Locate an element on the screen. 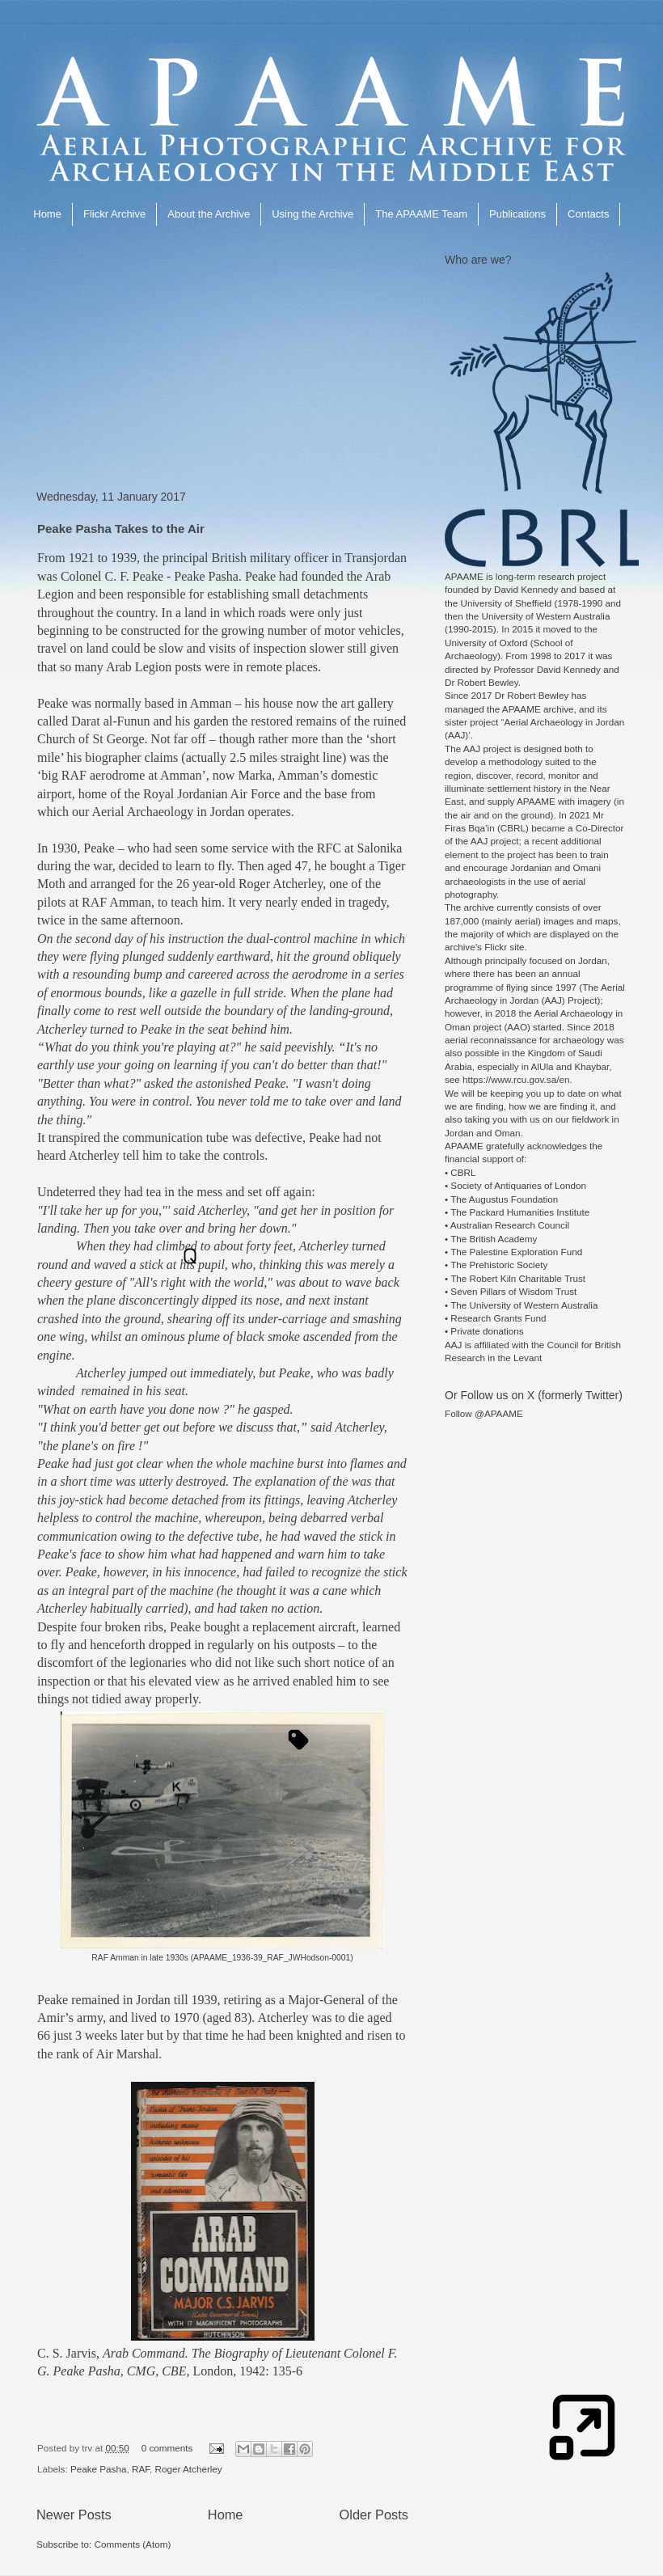  add or manage tags is located at coordinates (298, 1740).